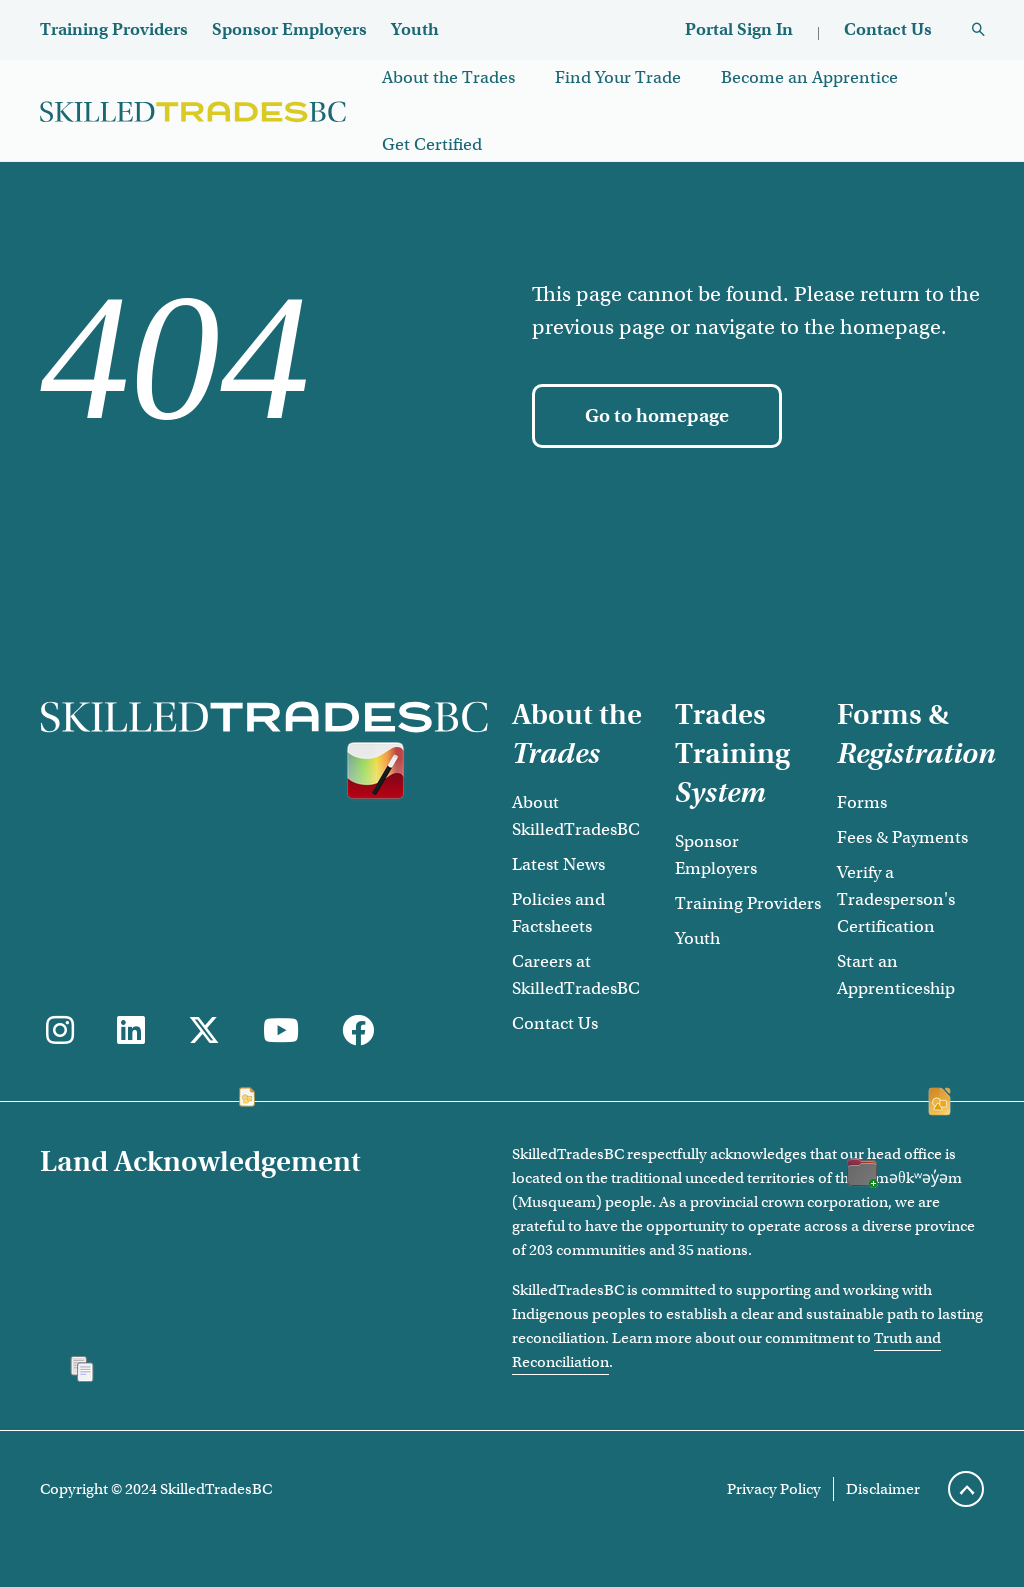 The width and height of the screenshot is (1024, 1587). Describe the element at coordinates (862, 1172) in the screenshot. I see `create a new folder` at that location.